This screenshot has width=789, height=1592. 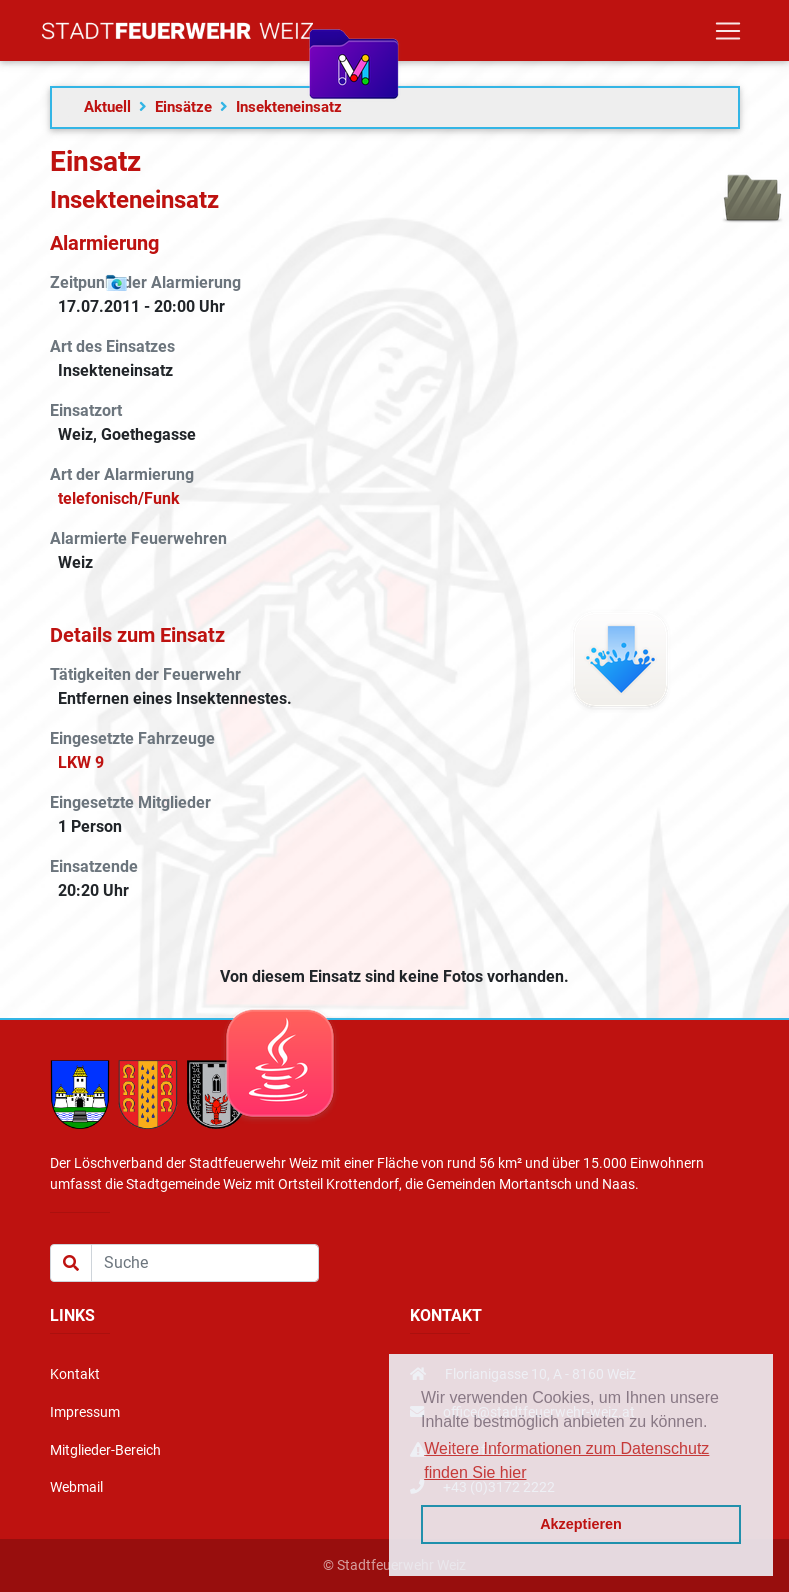 What do you see at coordinates (116, 283) in the screenshot?
I see `open folder containing microsoft edge files` at bounding box center [116, 283].